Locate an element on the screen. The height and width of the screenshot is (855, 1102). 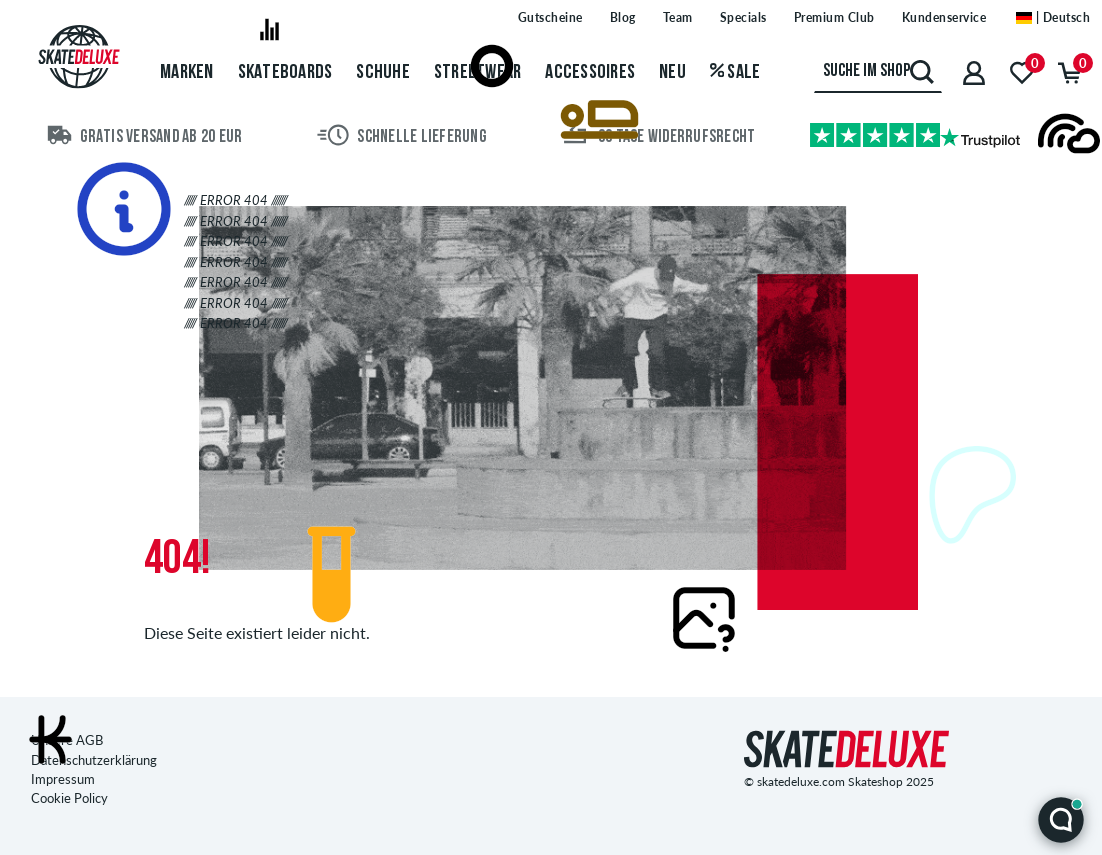
indicates Lao kip currency is located at coordinates (50, 739).